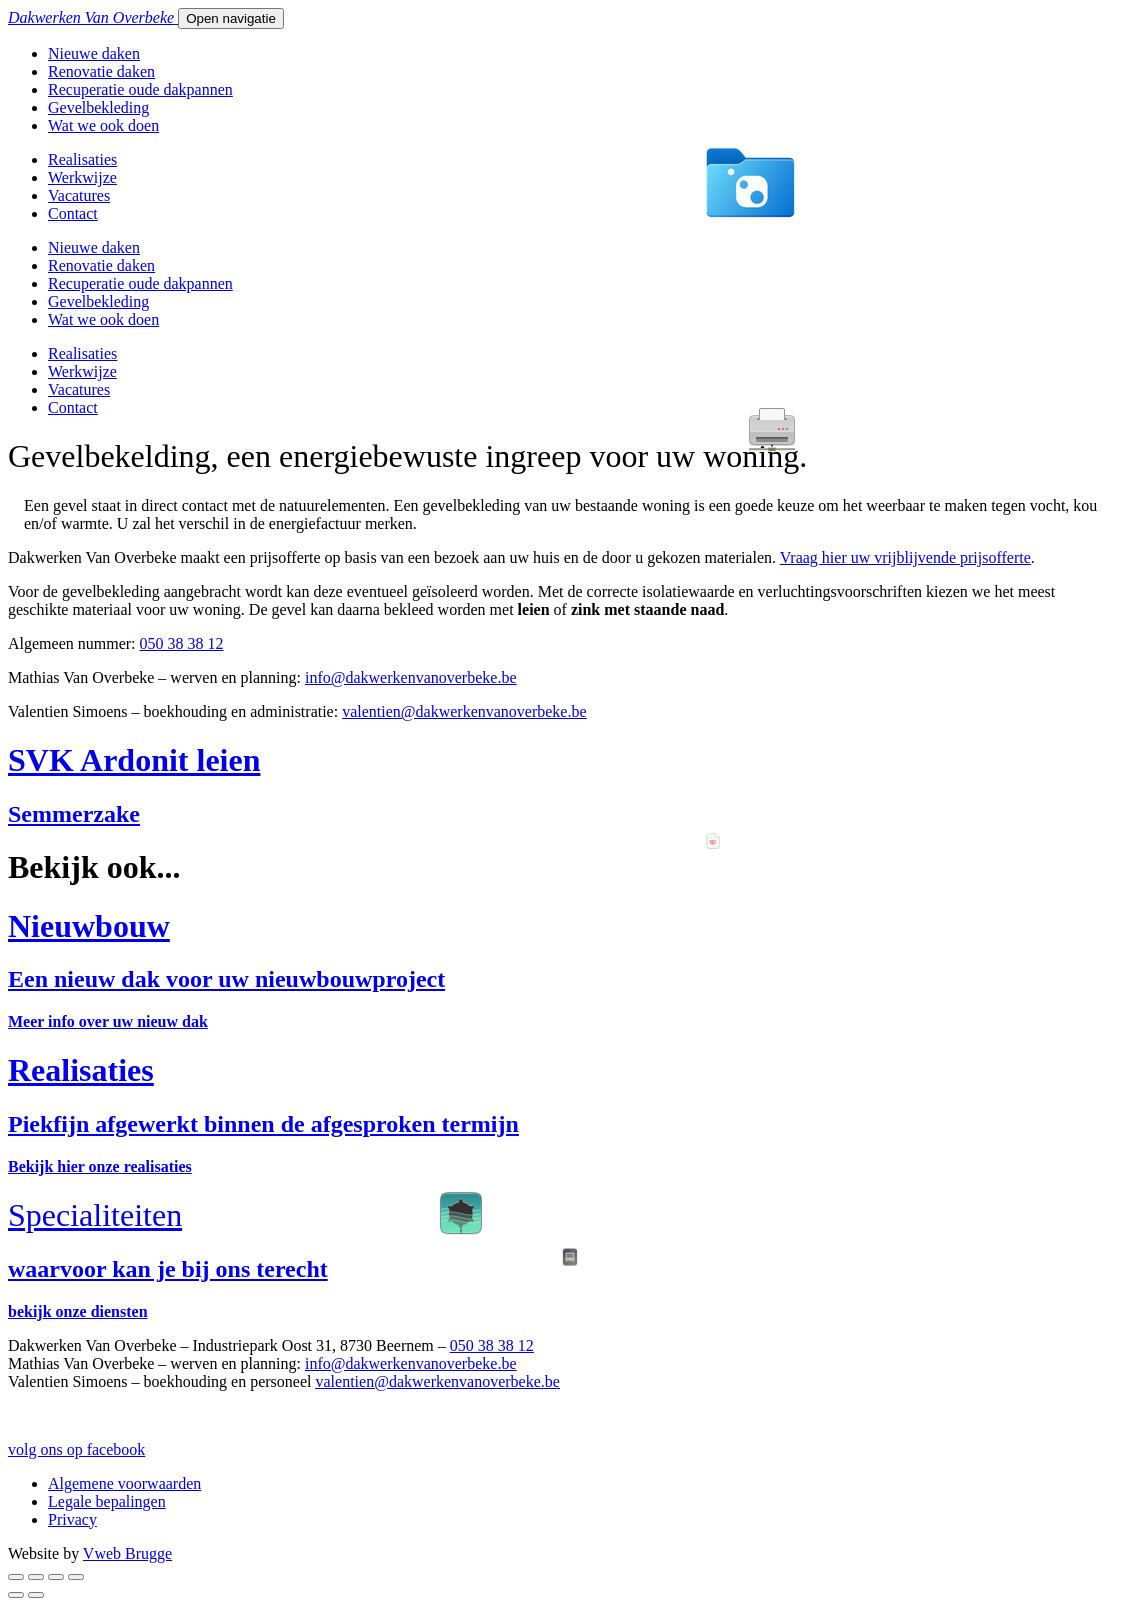 This screenshot has height=1607, width=1123. Describe the element at coordinates (750, 185) in the screenshot. I see `folder containing NuGet packages` at that location.